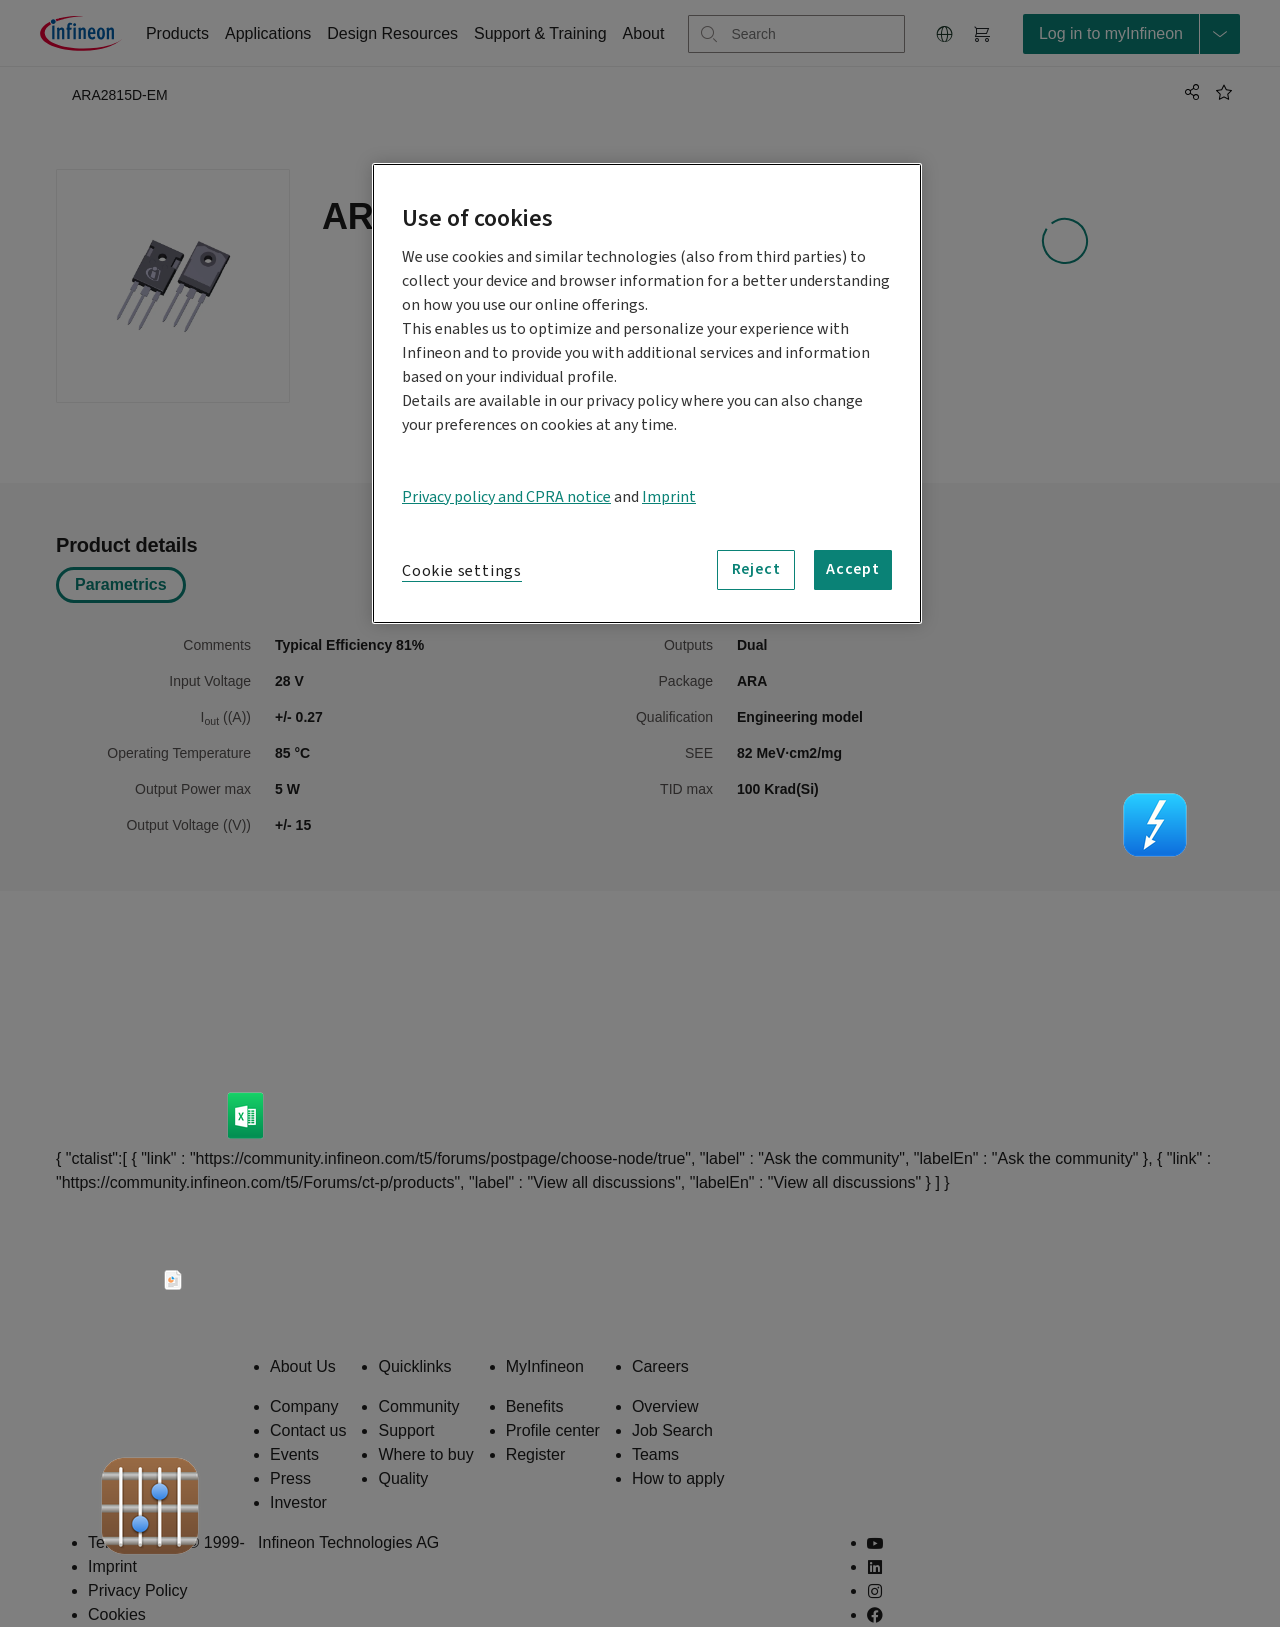  I want to click on open fretboard app for learning guitar chords, so click(150, 1506).